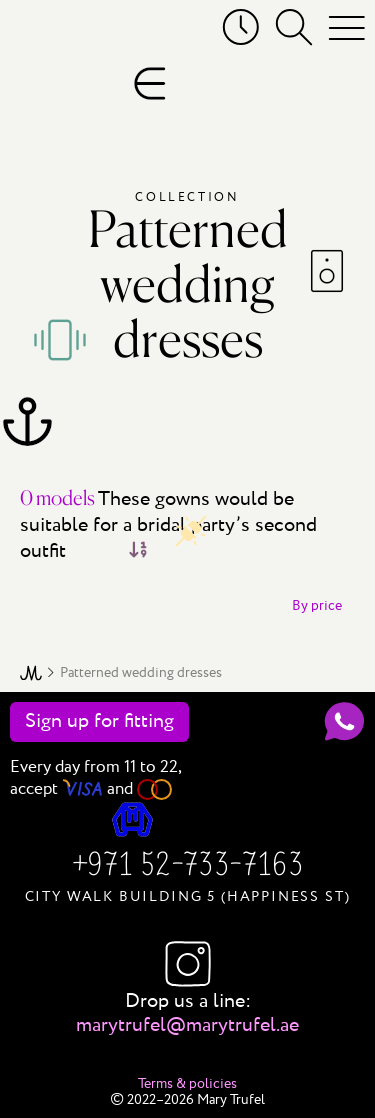 This screenshot has width=375, height=1118. What do you see at coordinates (60, 340) in the screenshot?
I see `toggle vibrate mode on device` at bounding box center [60, 340].